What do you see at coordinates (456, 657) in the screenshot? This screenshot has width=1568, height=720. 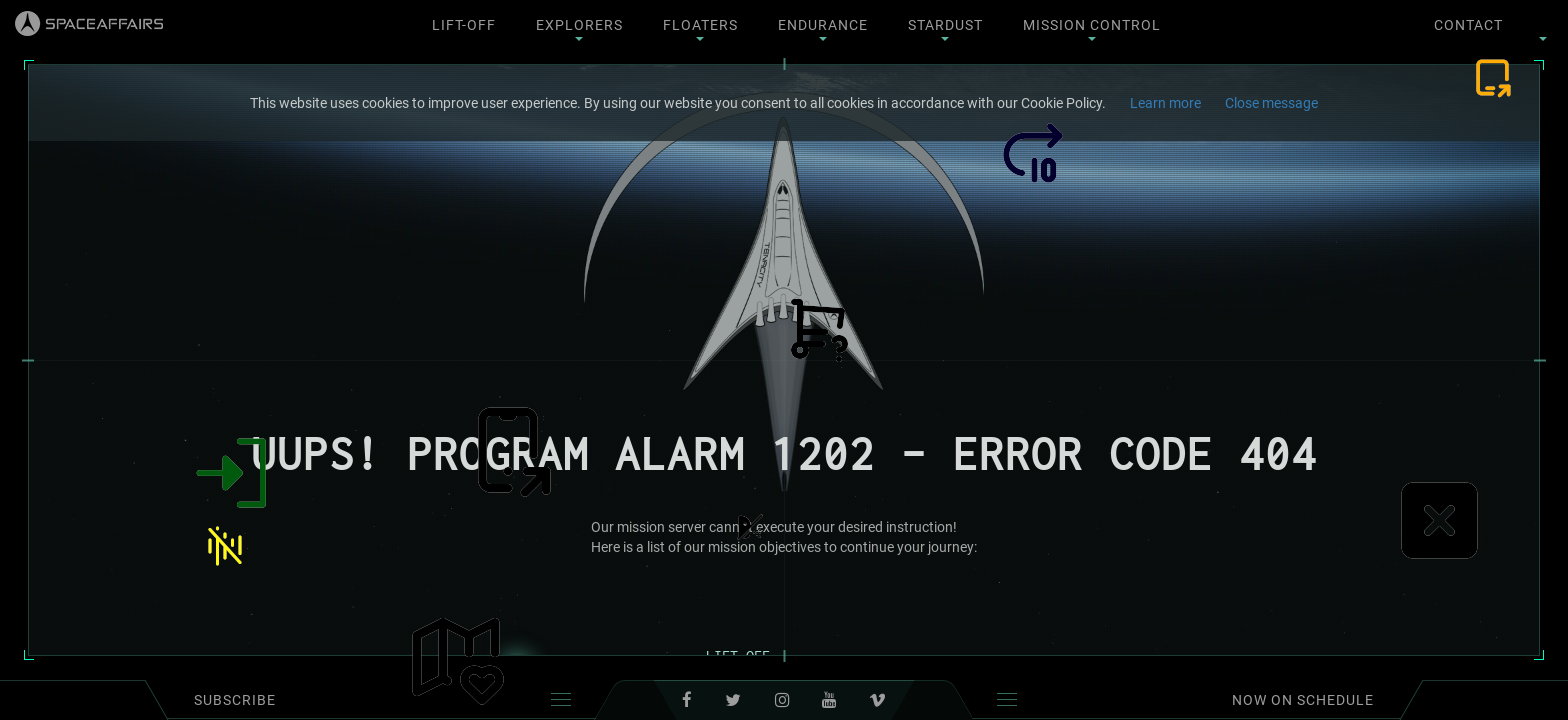 I see `view favorite locations on map` at bounding box center [456, 657].